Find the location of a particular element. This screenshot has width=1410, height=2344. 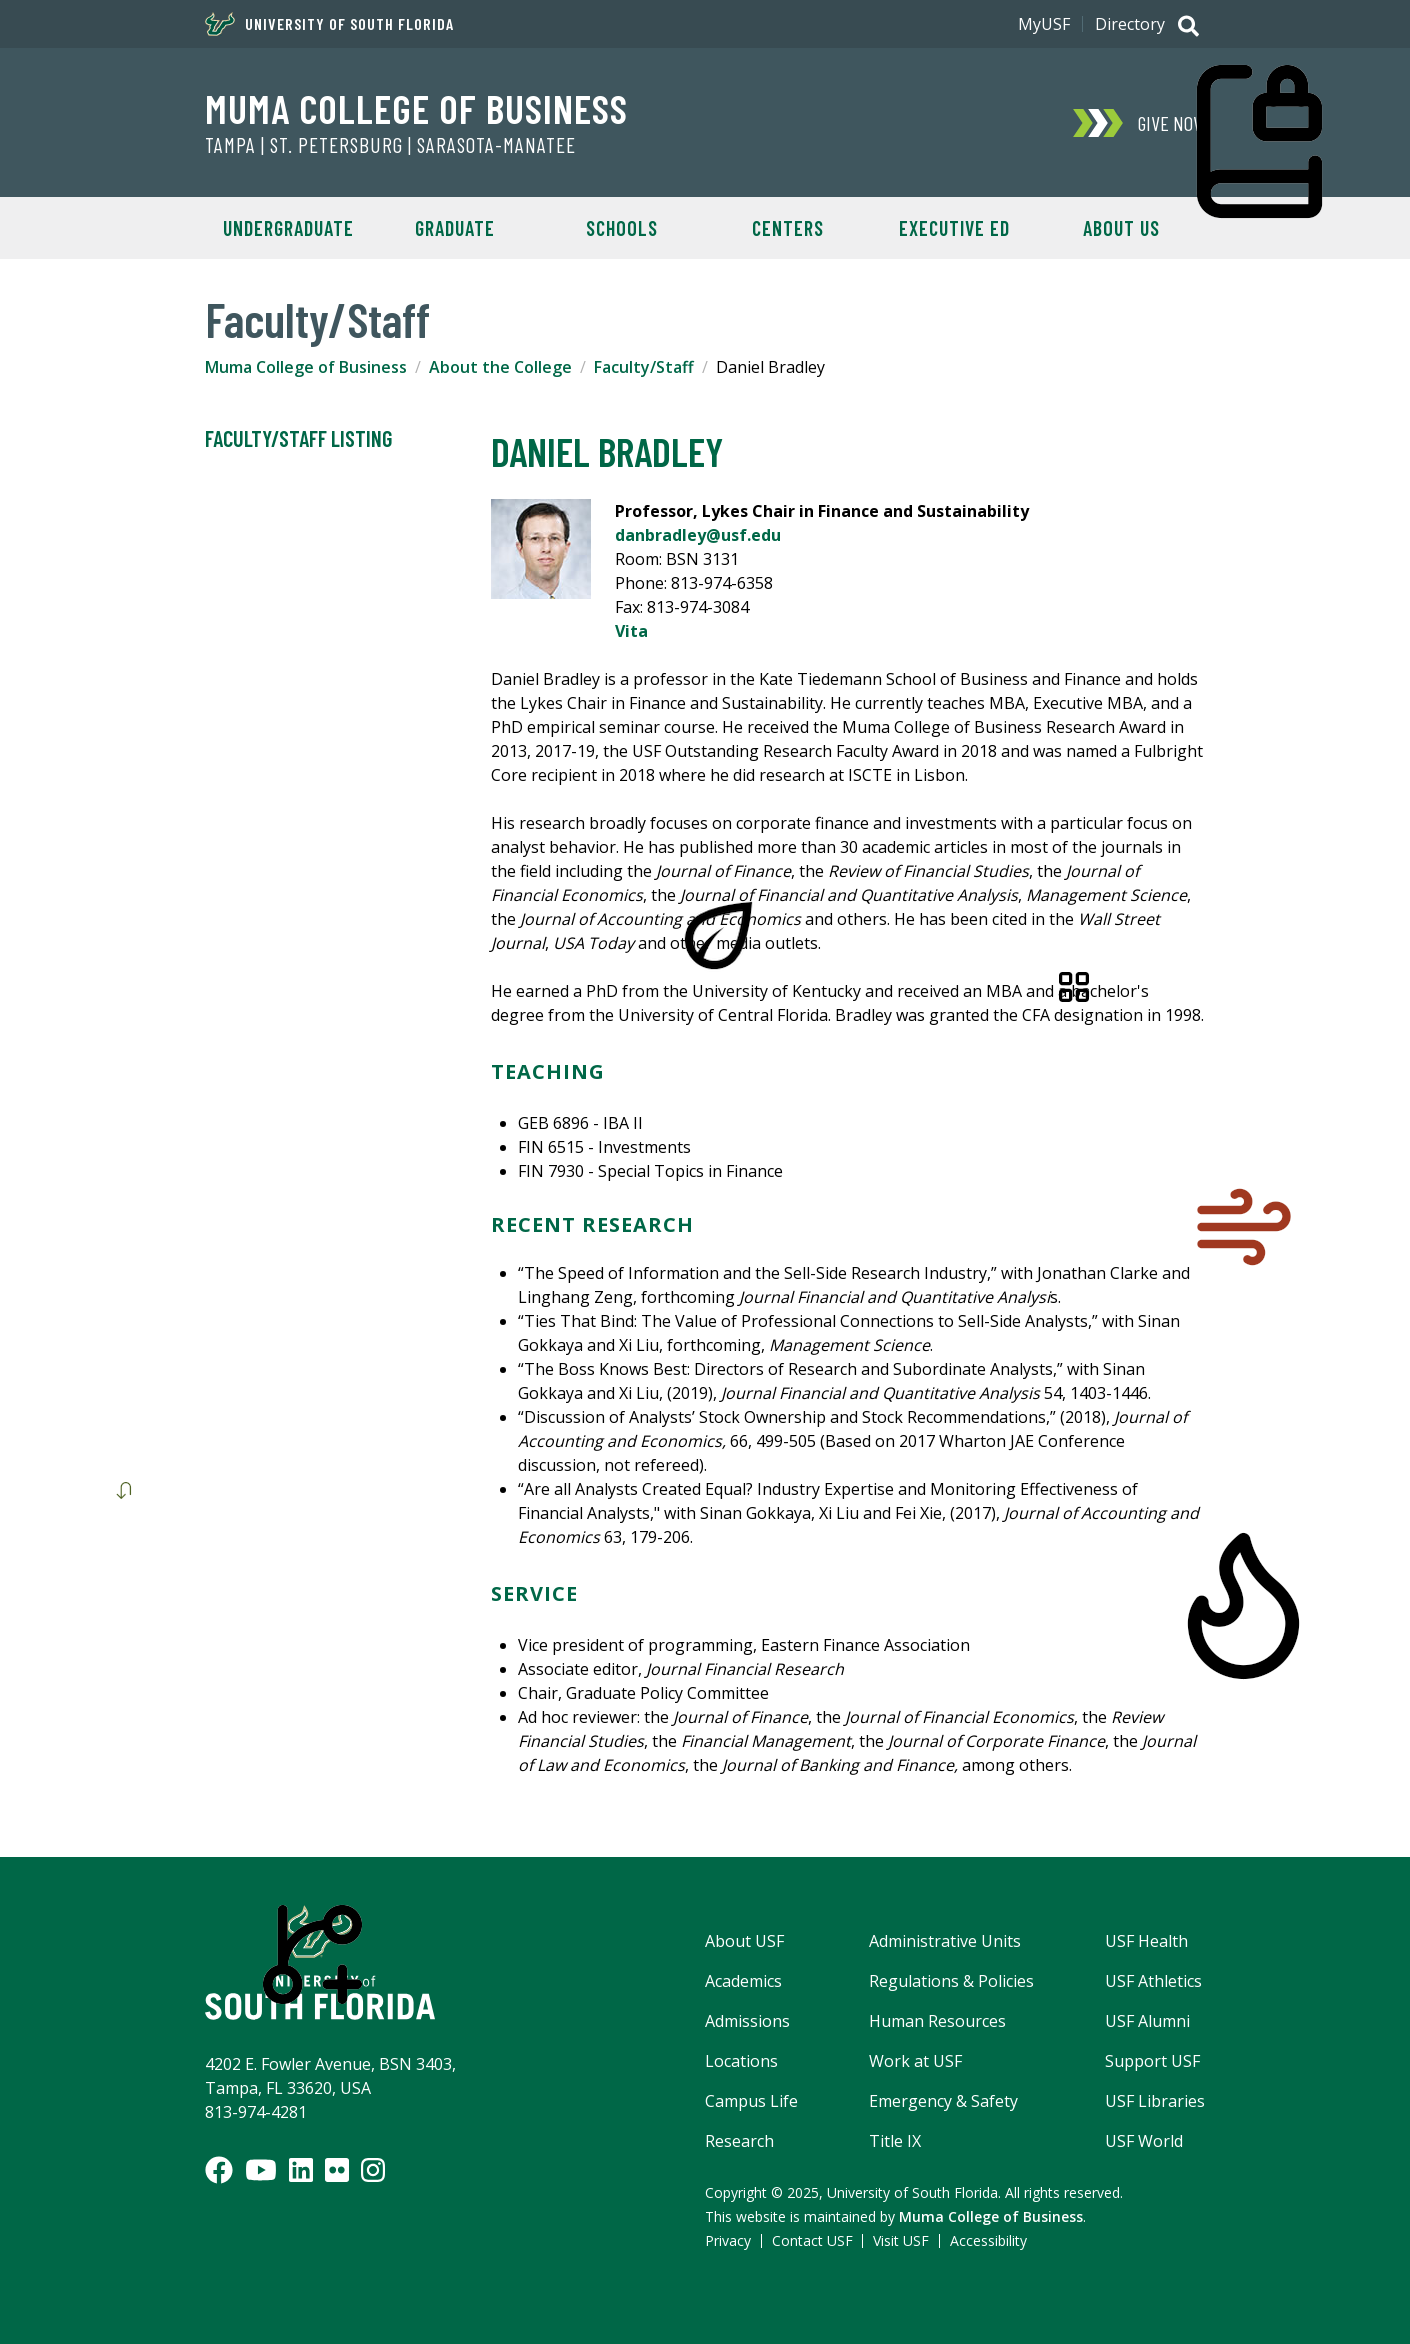

view items in grid layout is located at coordinates (1074, 987).